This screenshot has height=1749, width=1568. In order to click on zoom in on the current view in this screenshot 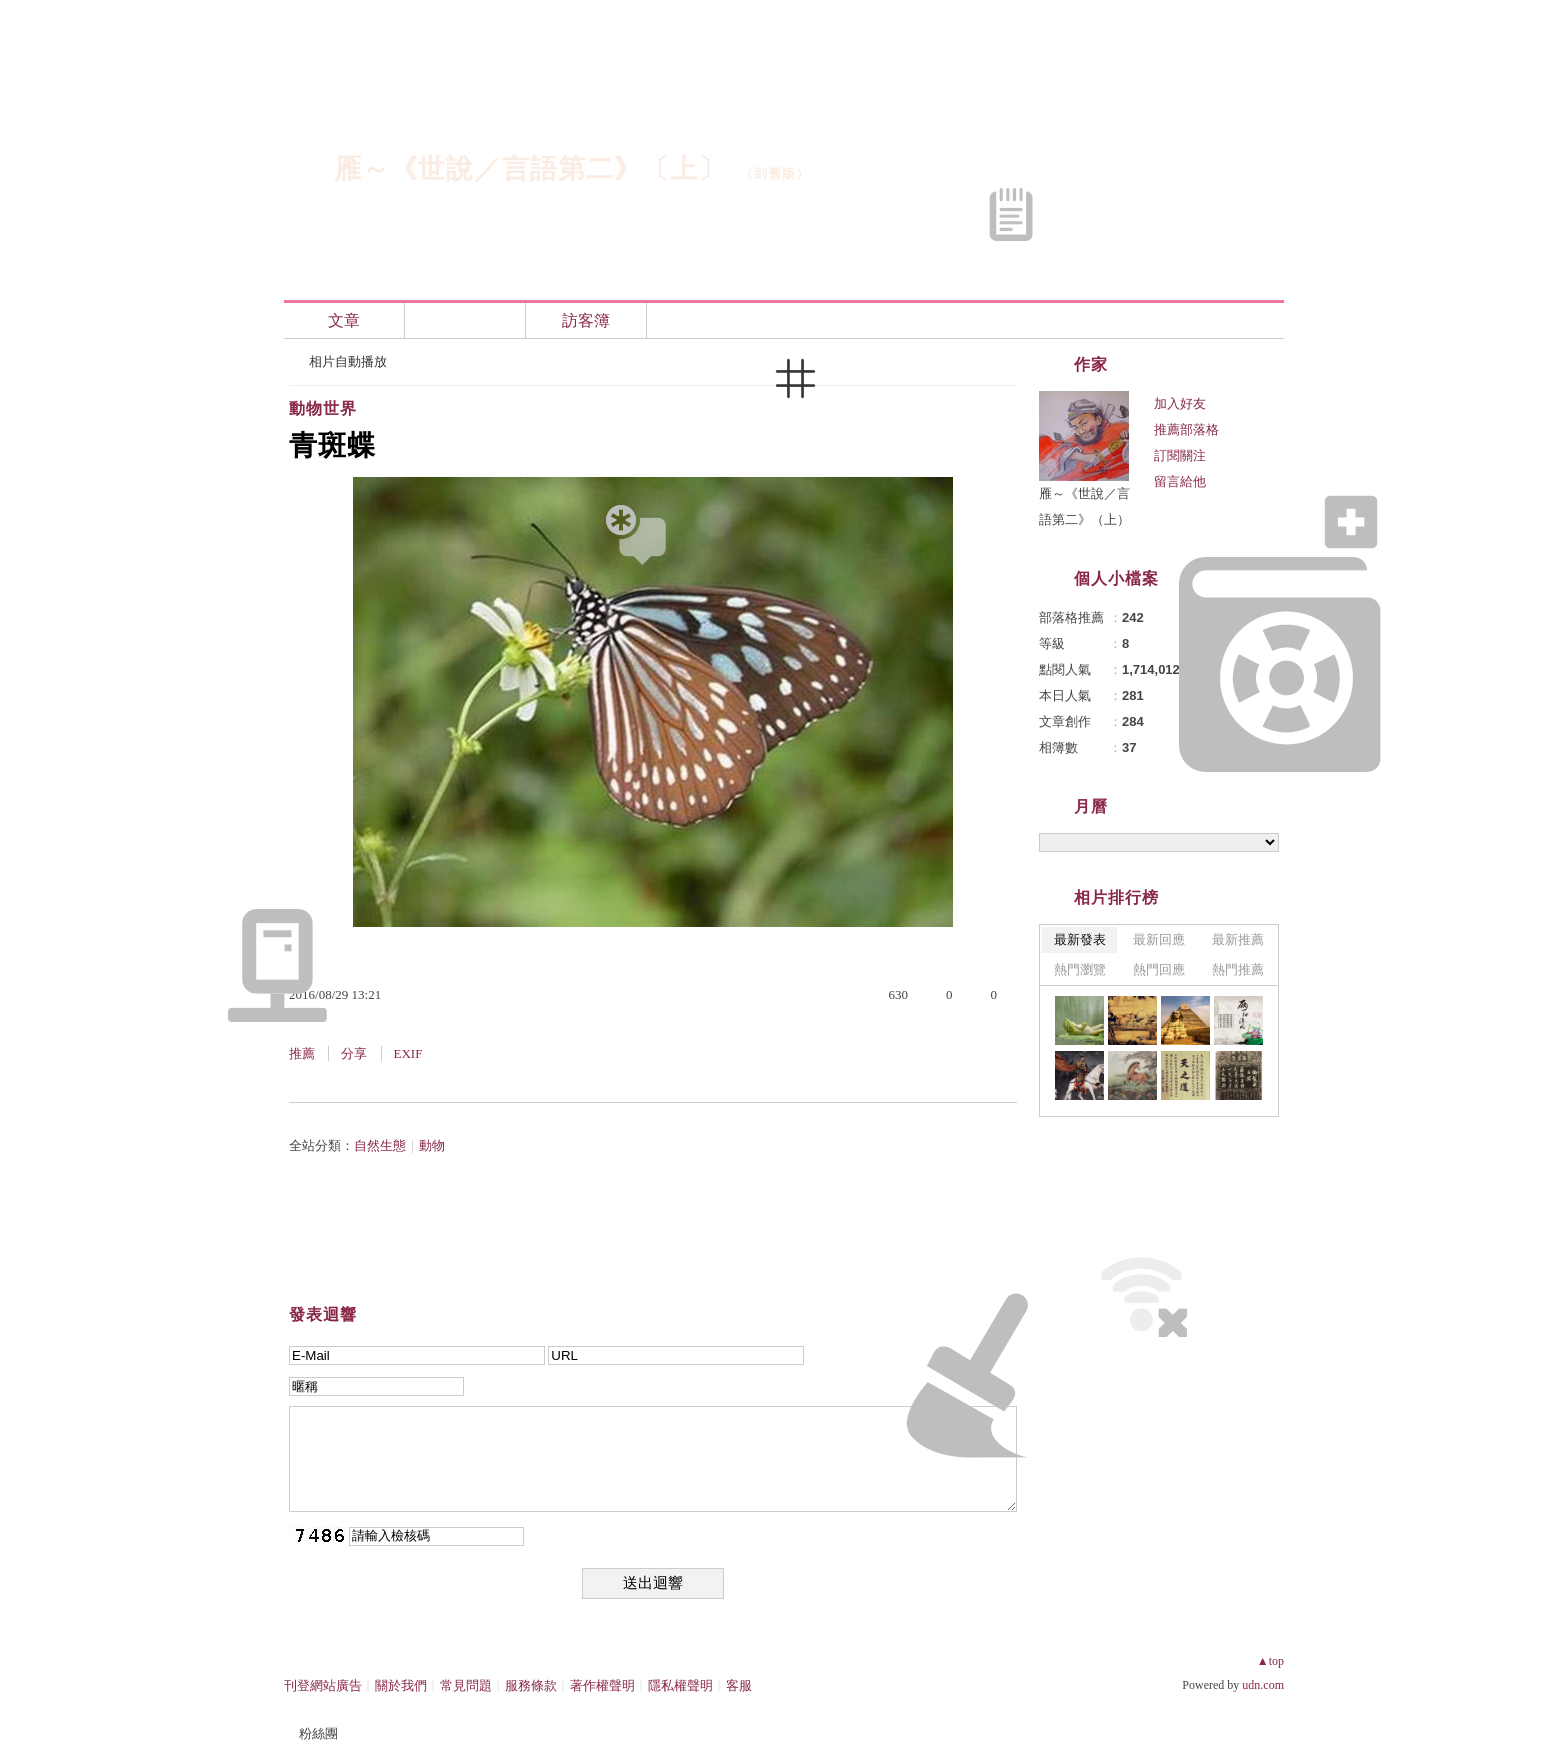, I will do `click(1351, 522)`.